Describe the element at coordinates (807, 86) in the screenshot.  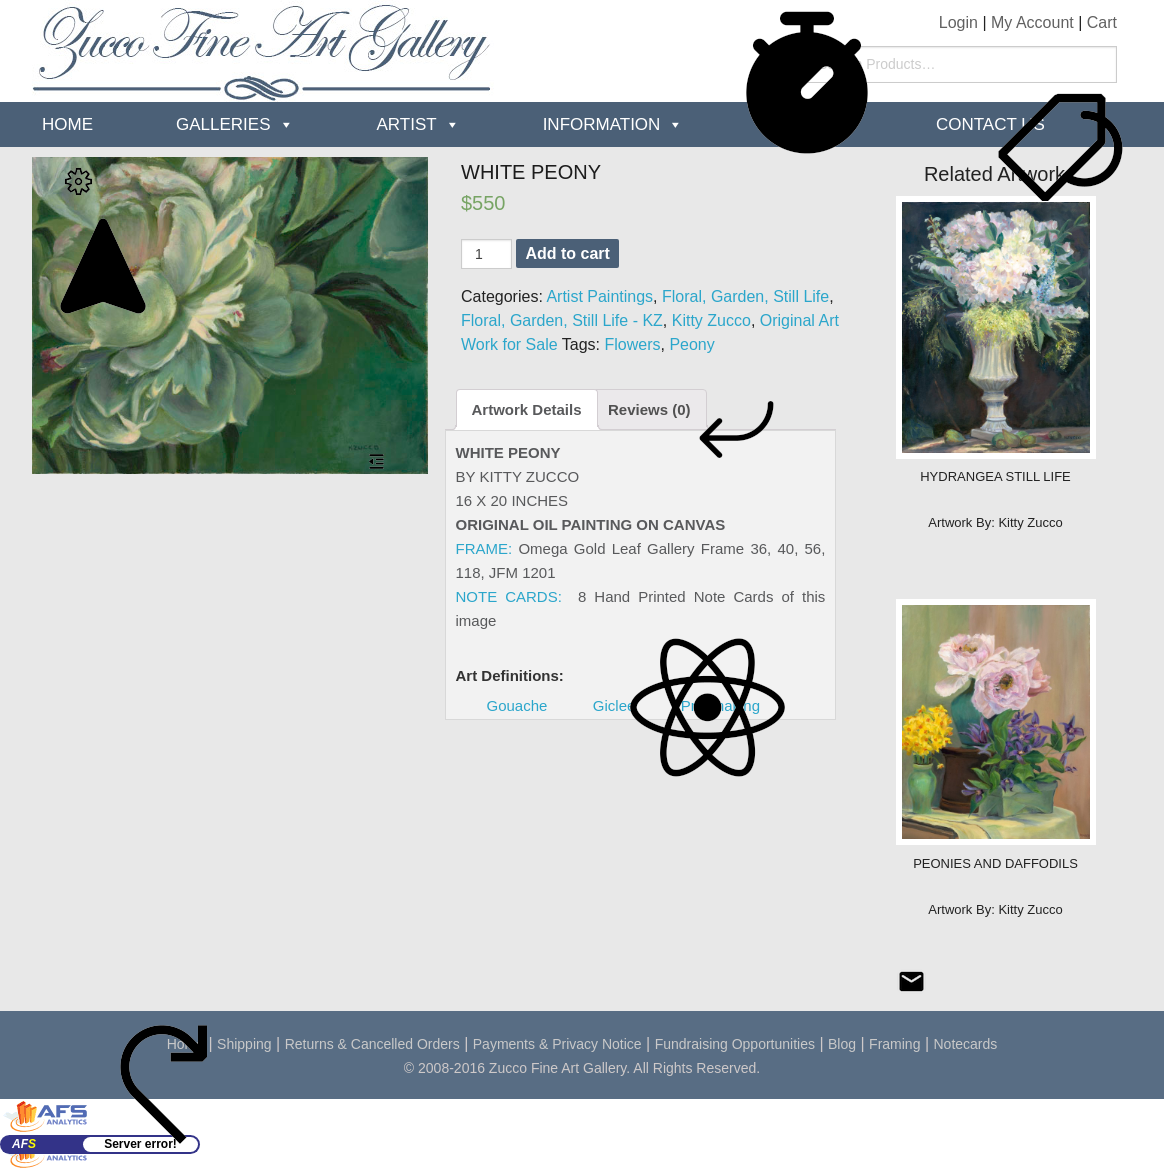
I see `start a timer or countdown` at that location.